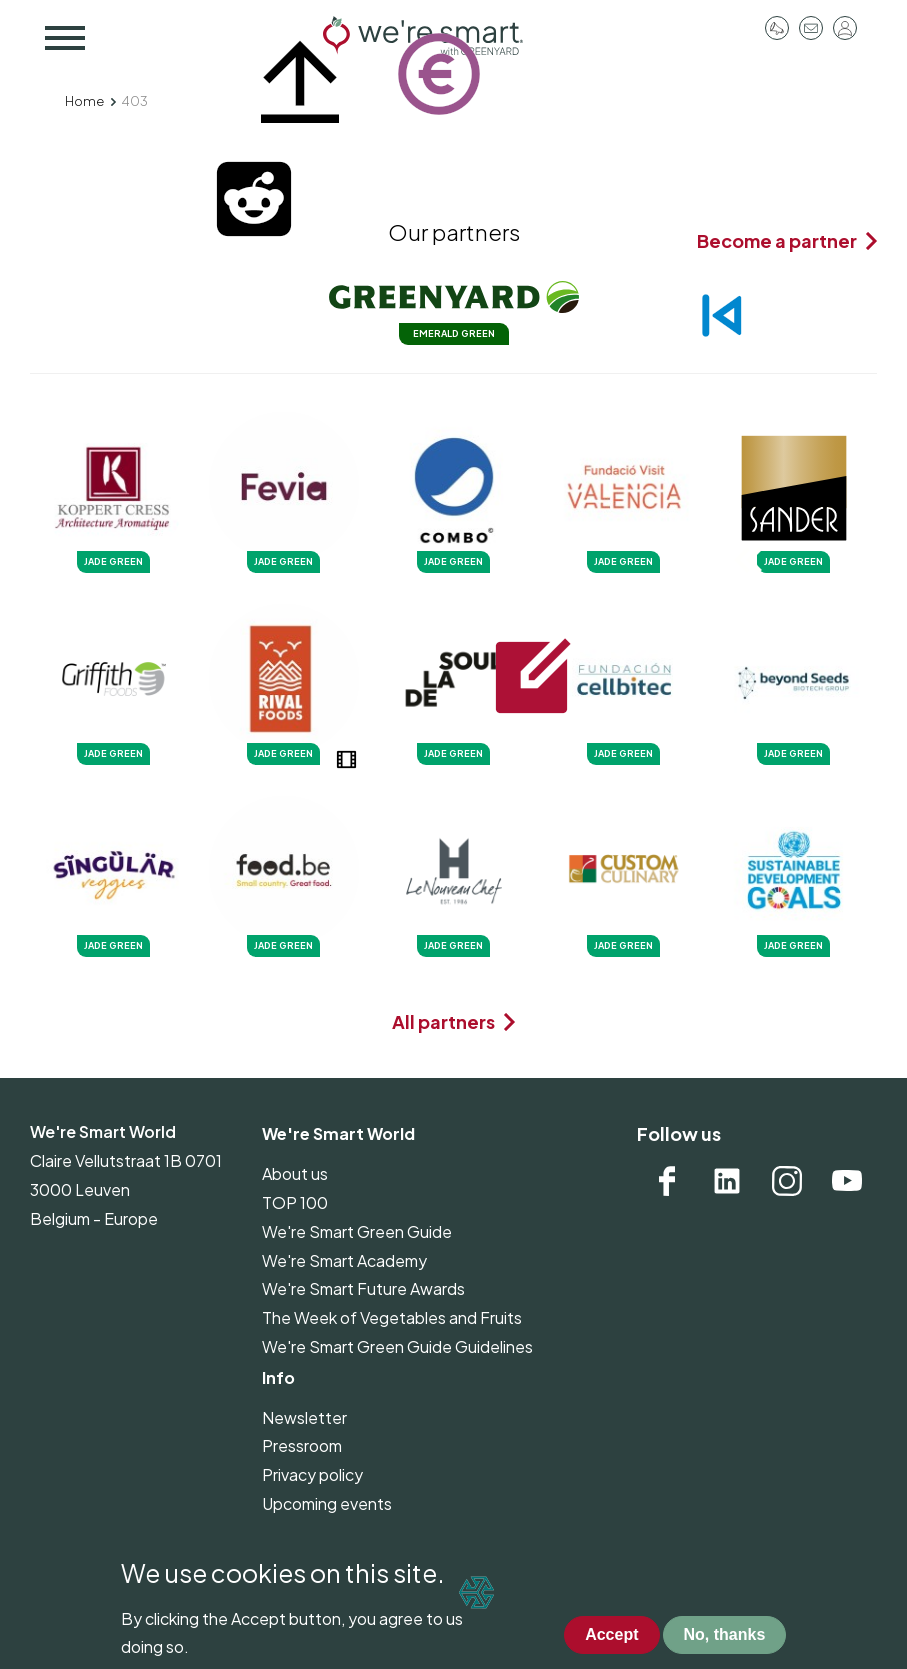  Describe the element at coordinates (723, 315) in the screenshot. I see `skip to previous track` at that location.